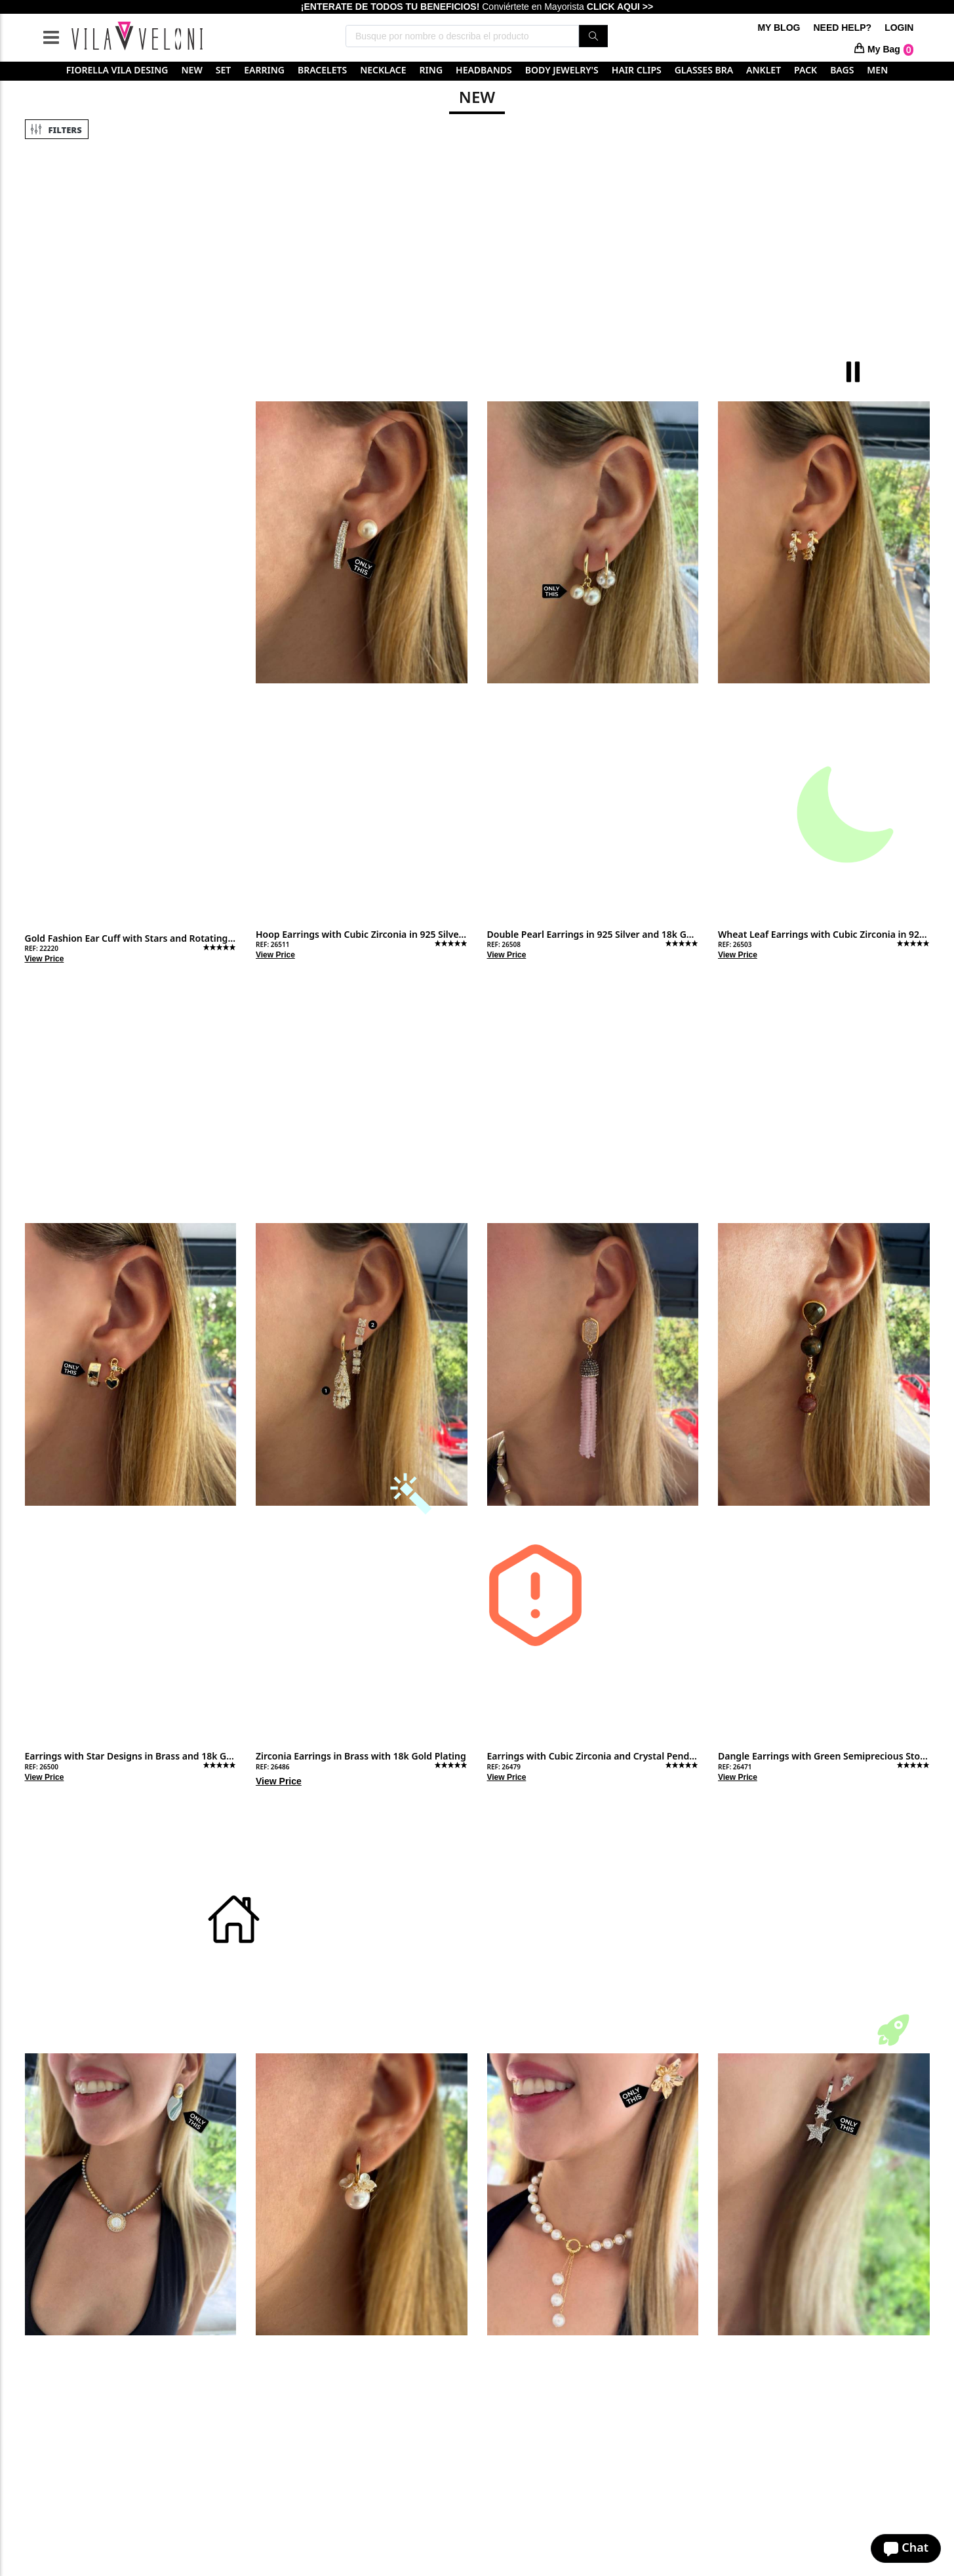  I want to click on indicates a warning or critical alert, so click(535, 1595).